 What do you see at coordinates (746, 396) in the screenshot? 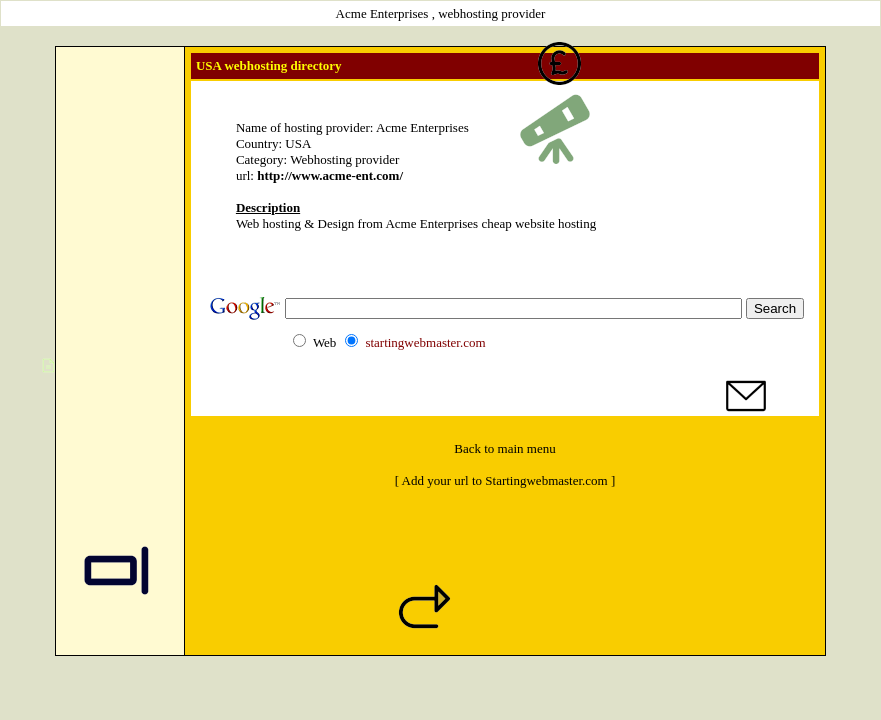
I see `open your email inbox` at bounding box center [746, 396].